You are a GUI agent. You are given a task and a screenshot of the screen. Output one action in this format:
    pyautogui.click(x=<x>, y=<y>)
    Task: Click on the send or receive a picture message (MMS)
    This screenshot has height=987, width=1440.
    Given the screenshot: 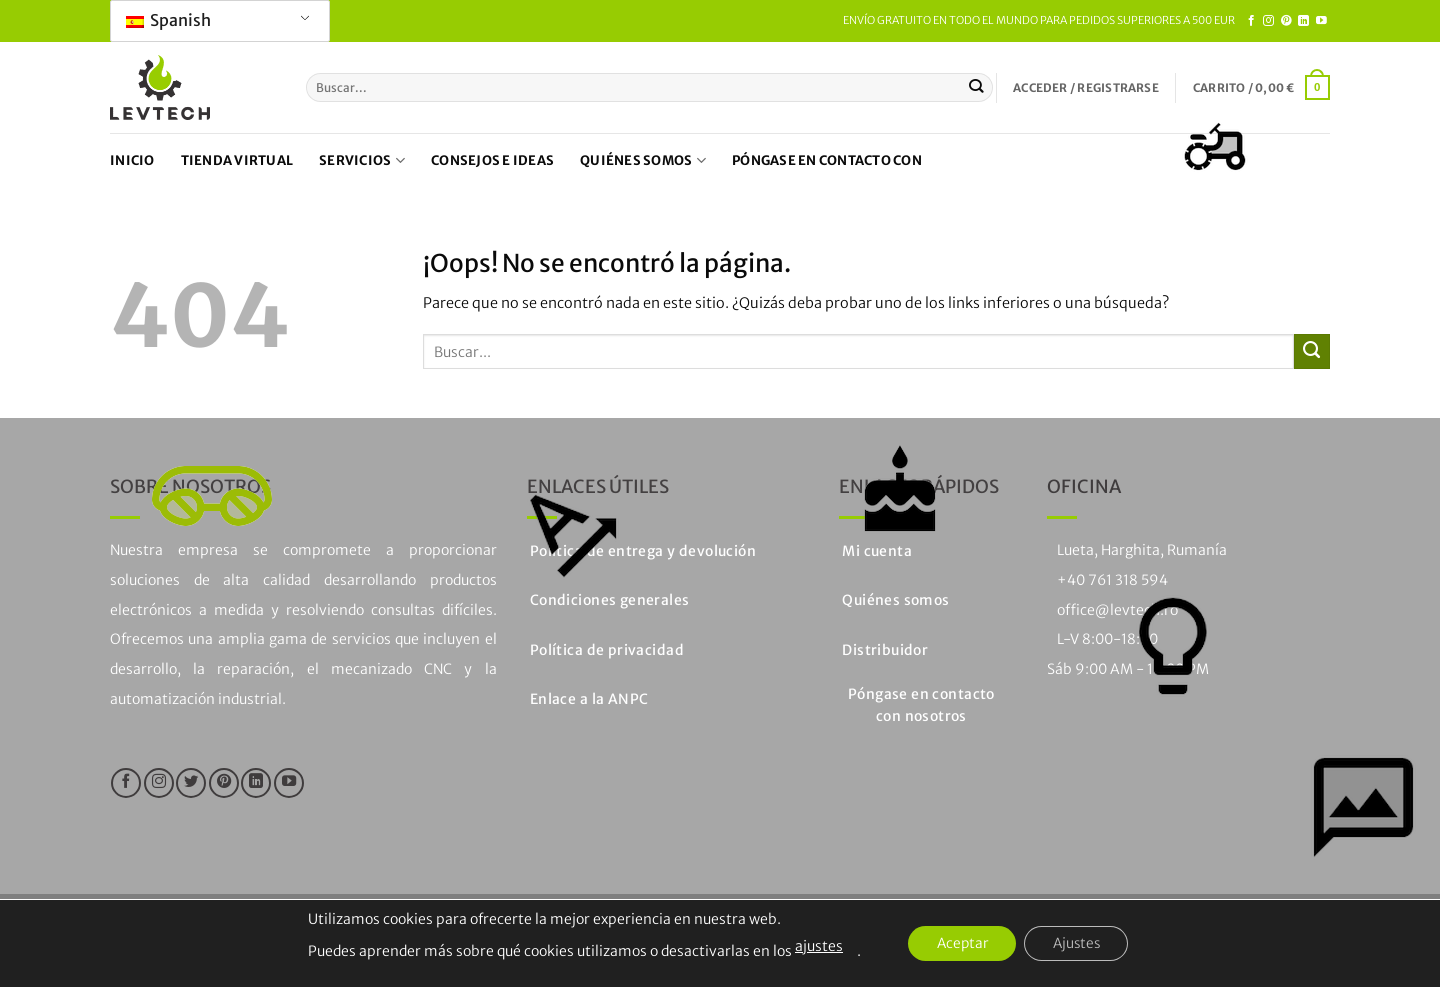 What is the action you would take?
    pyautogui.click(x=1363, y=807)
    